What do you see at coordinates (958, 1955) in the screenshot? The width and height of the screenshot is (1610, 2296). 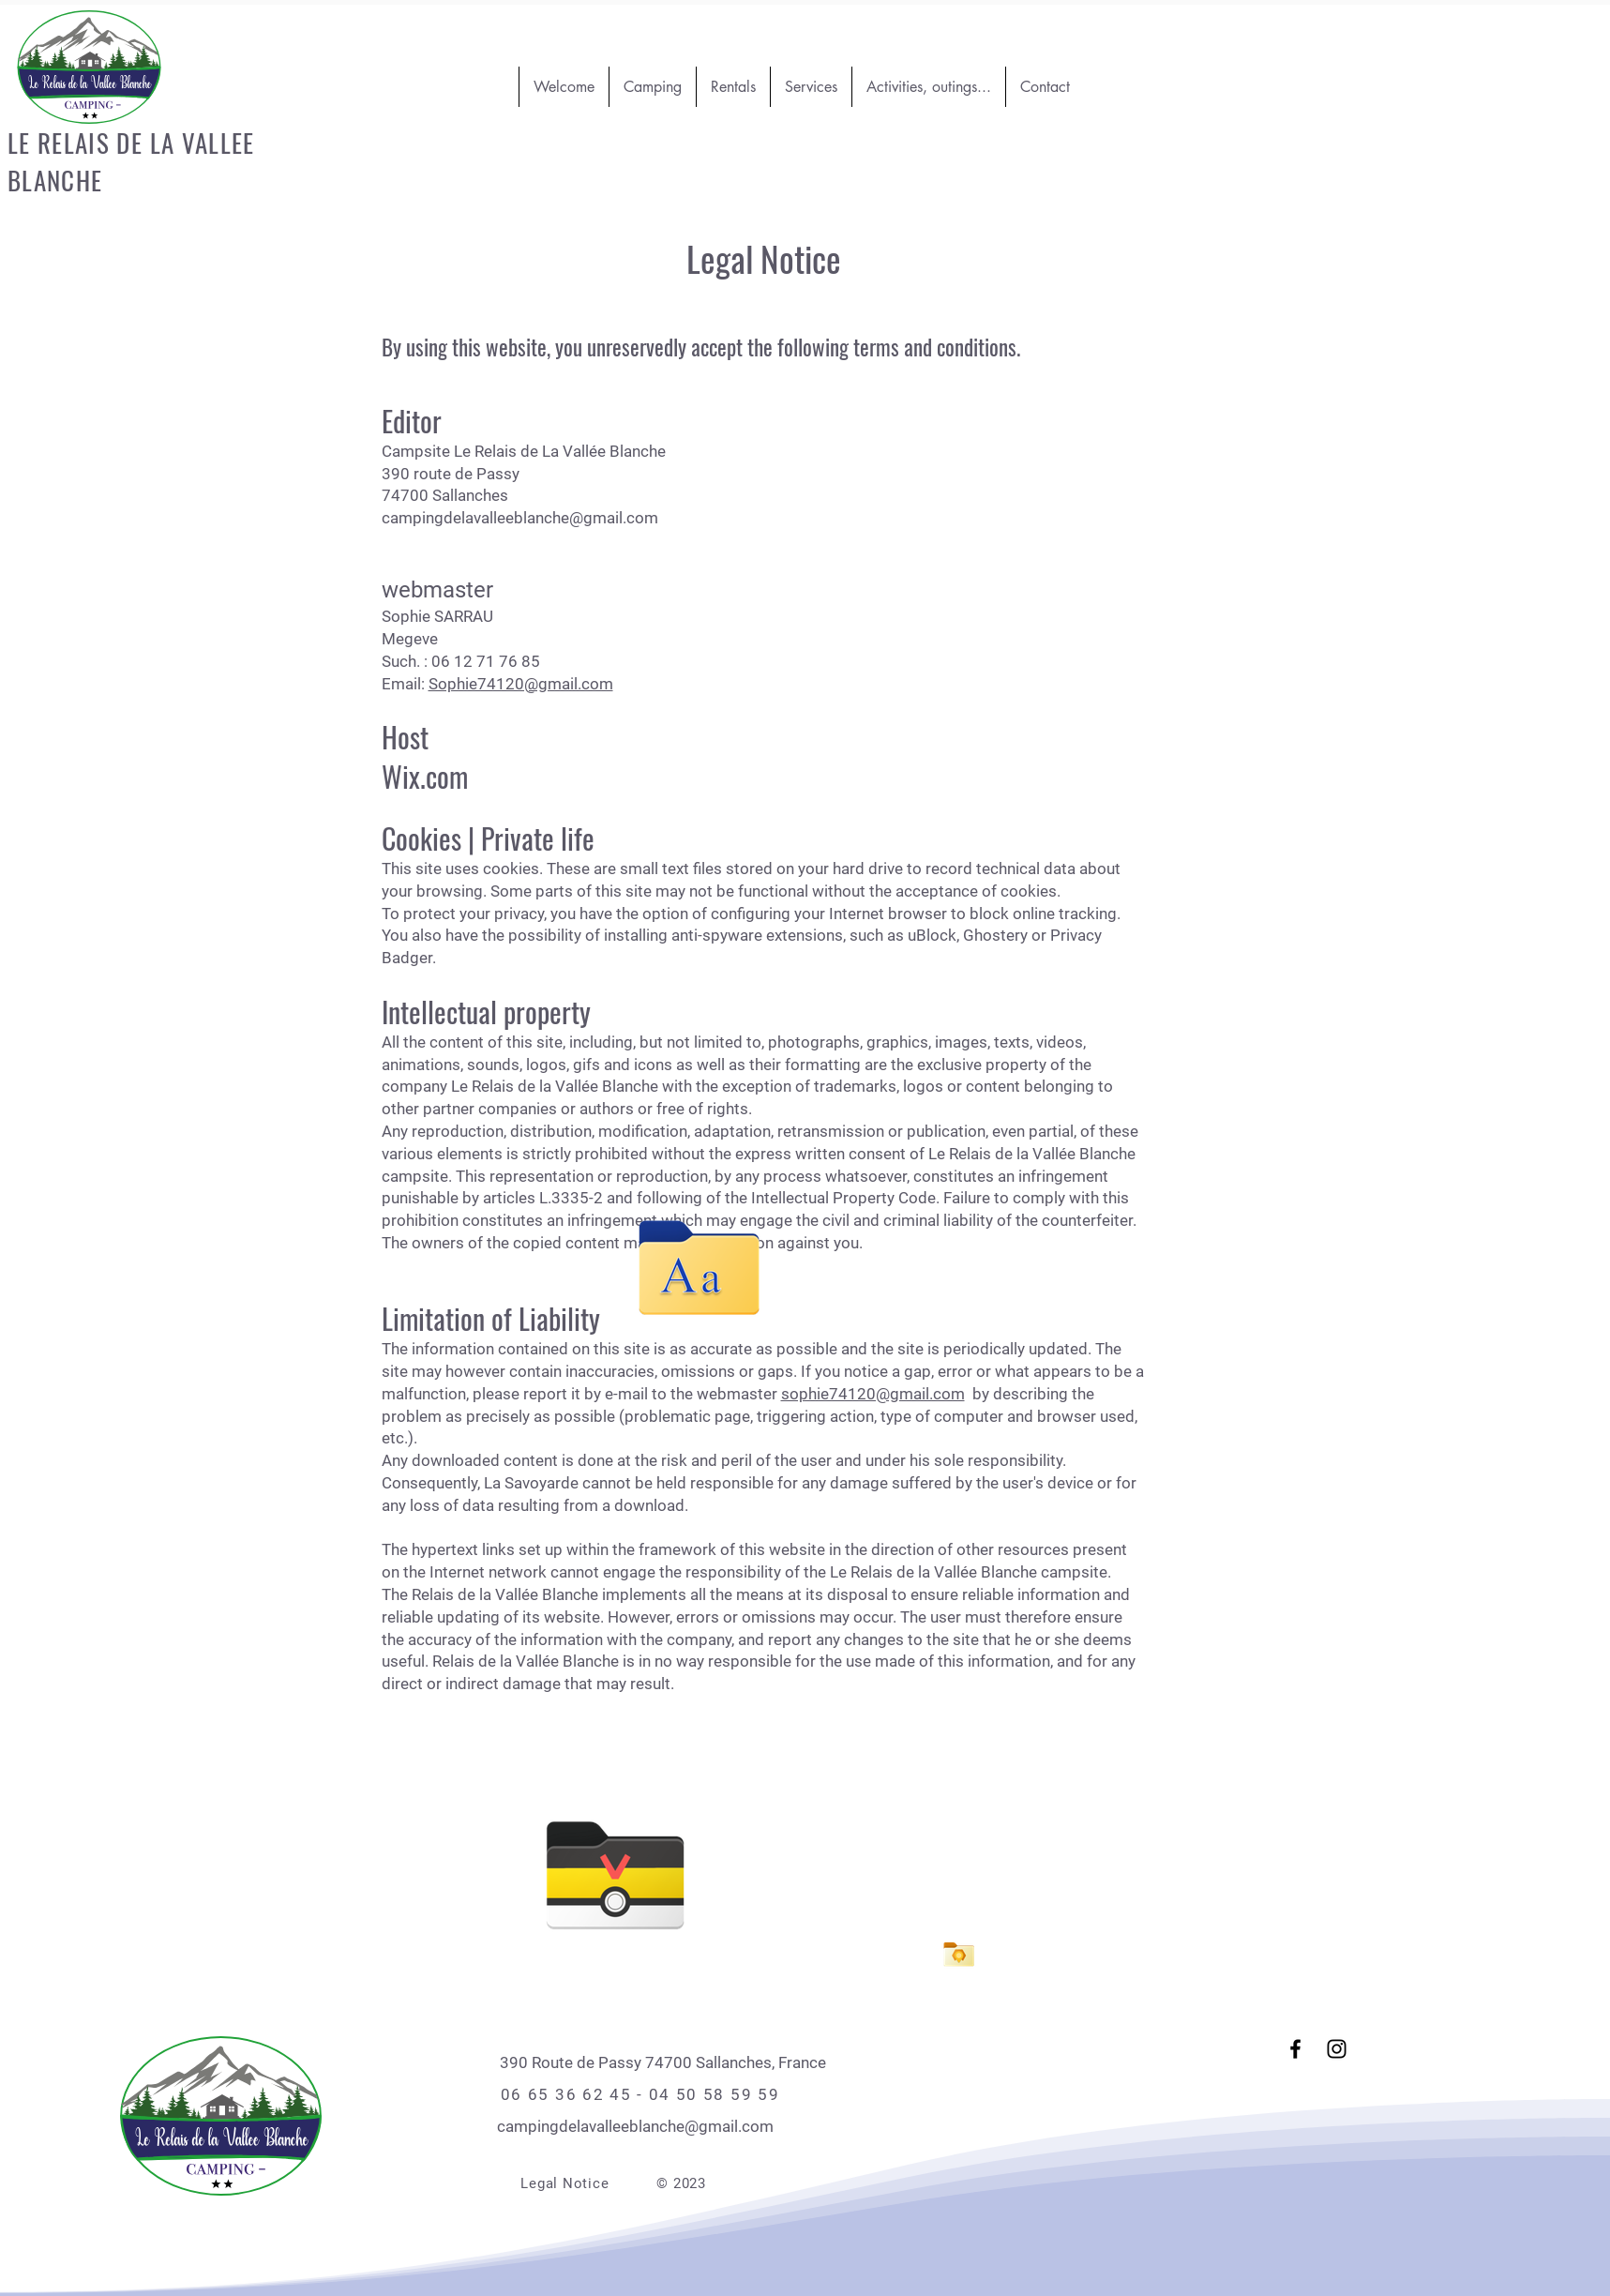 I see `open microsoft dynamics 365 field service folder` at bounding box center [958, 1955].